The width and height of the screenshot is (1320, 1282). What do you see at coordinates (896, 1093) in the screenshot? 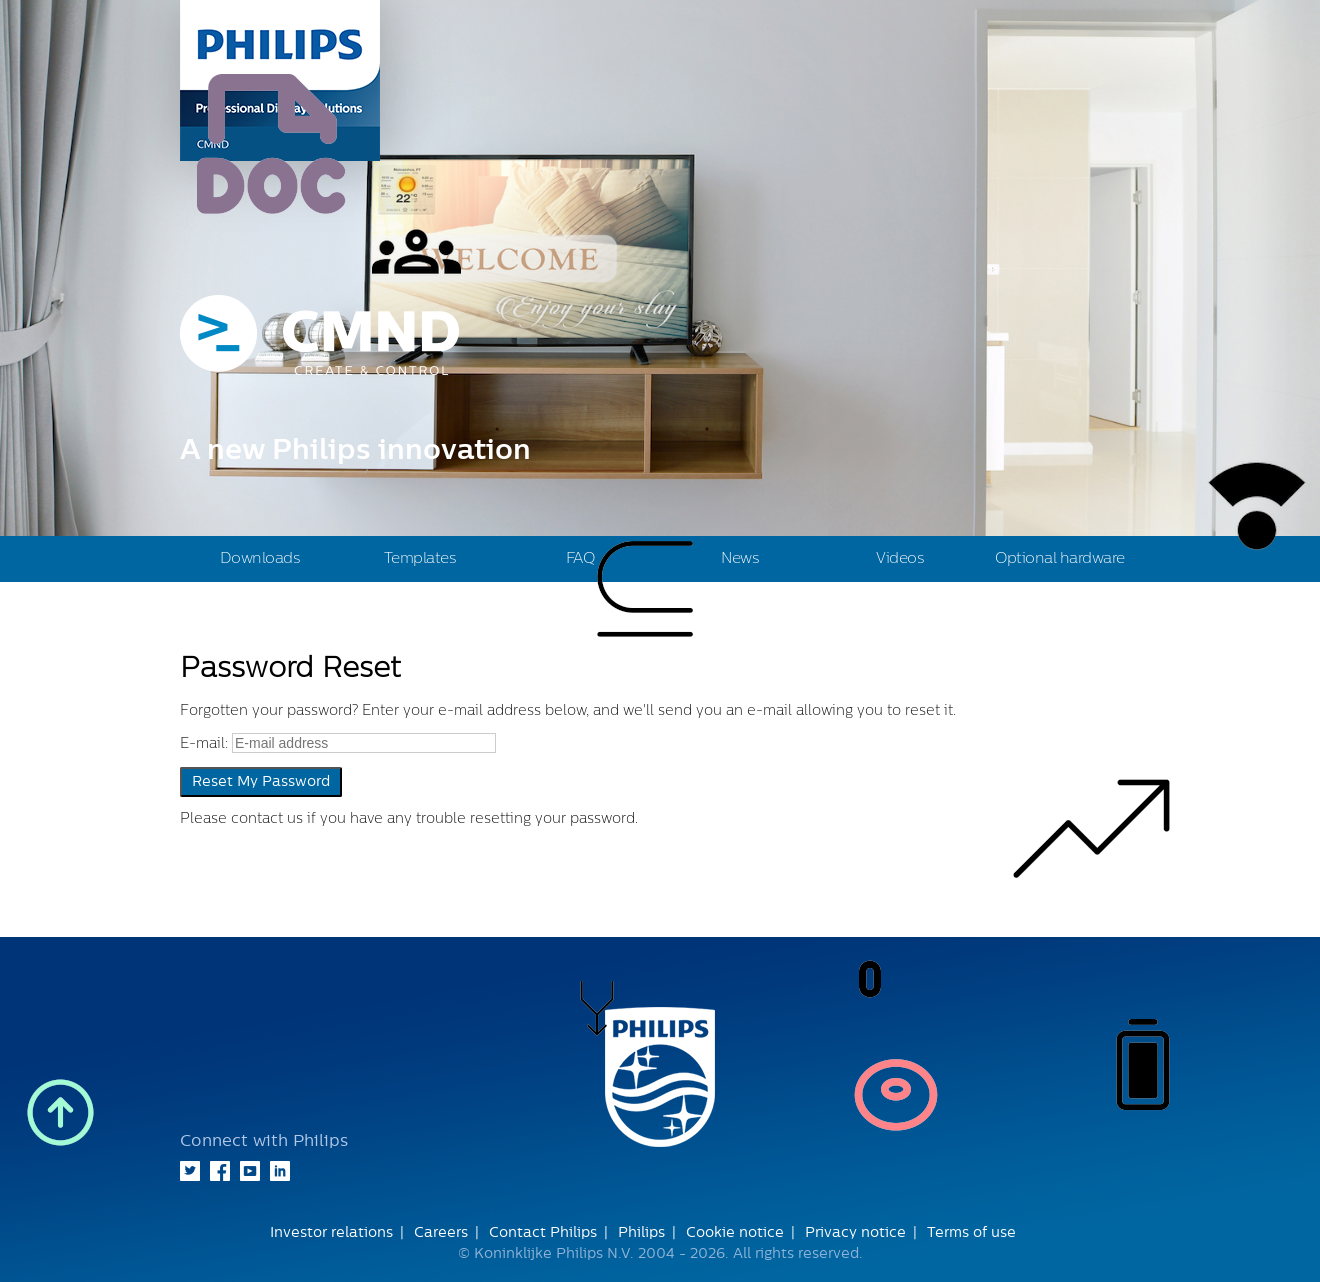
I see `select a 3D torus shape in modeling software` at bounding box center [896, 1093].